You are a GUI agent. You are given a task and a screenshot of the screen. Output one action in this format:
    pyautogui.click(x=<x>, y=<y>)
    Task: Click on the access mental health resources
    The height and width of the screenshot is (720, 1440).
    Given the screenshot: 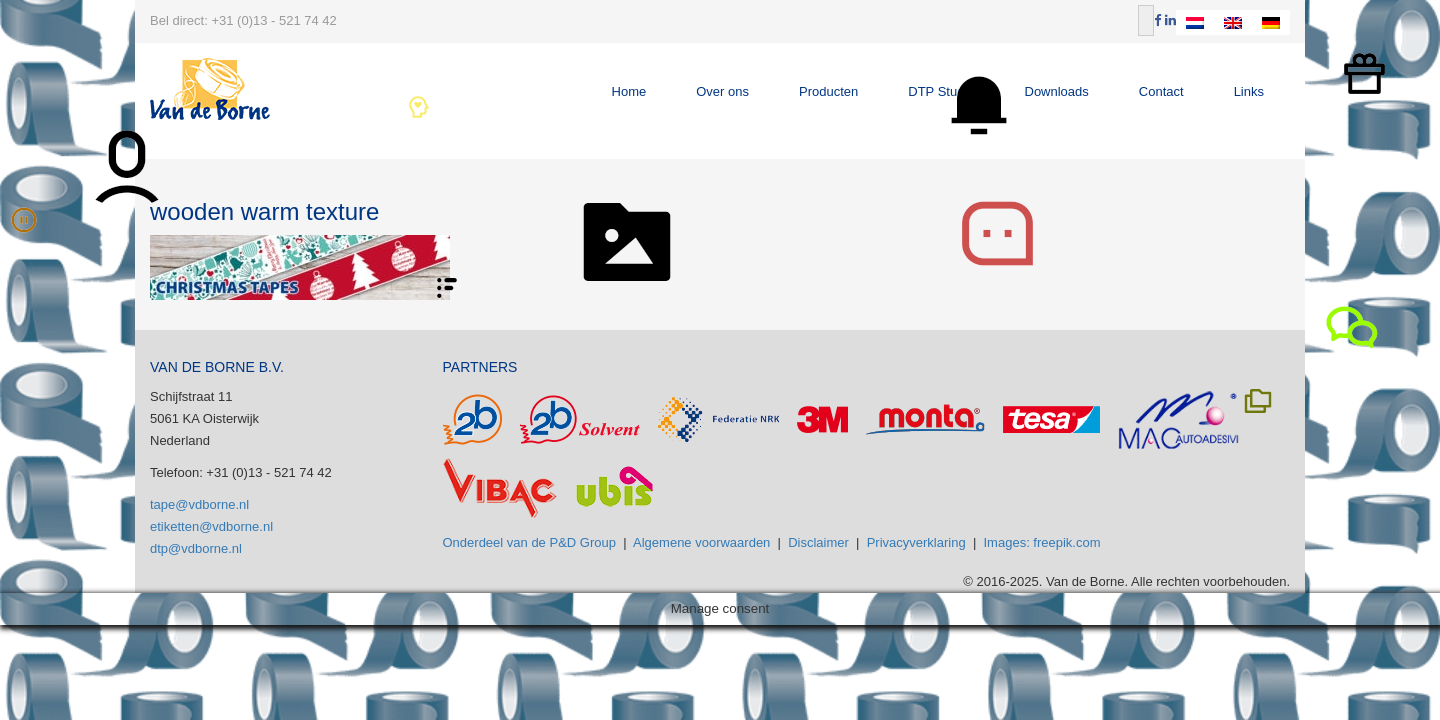 What is the action you would take?
    pyautogui.click(x=419, y=107)
    